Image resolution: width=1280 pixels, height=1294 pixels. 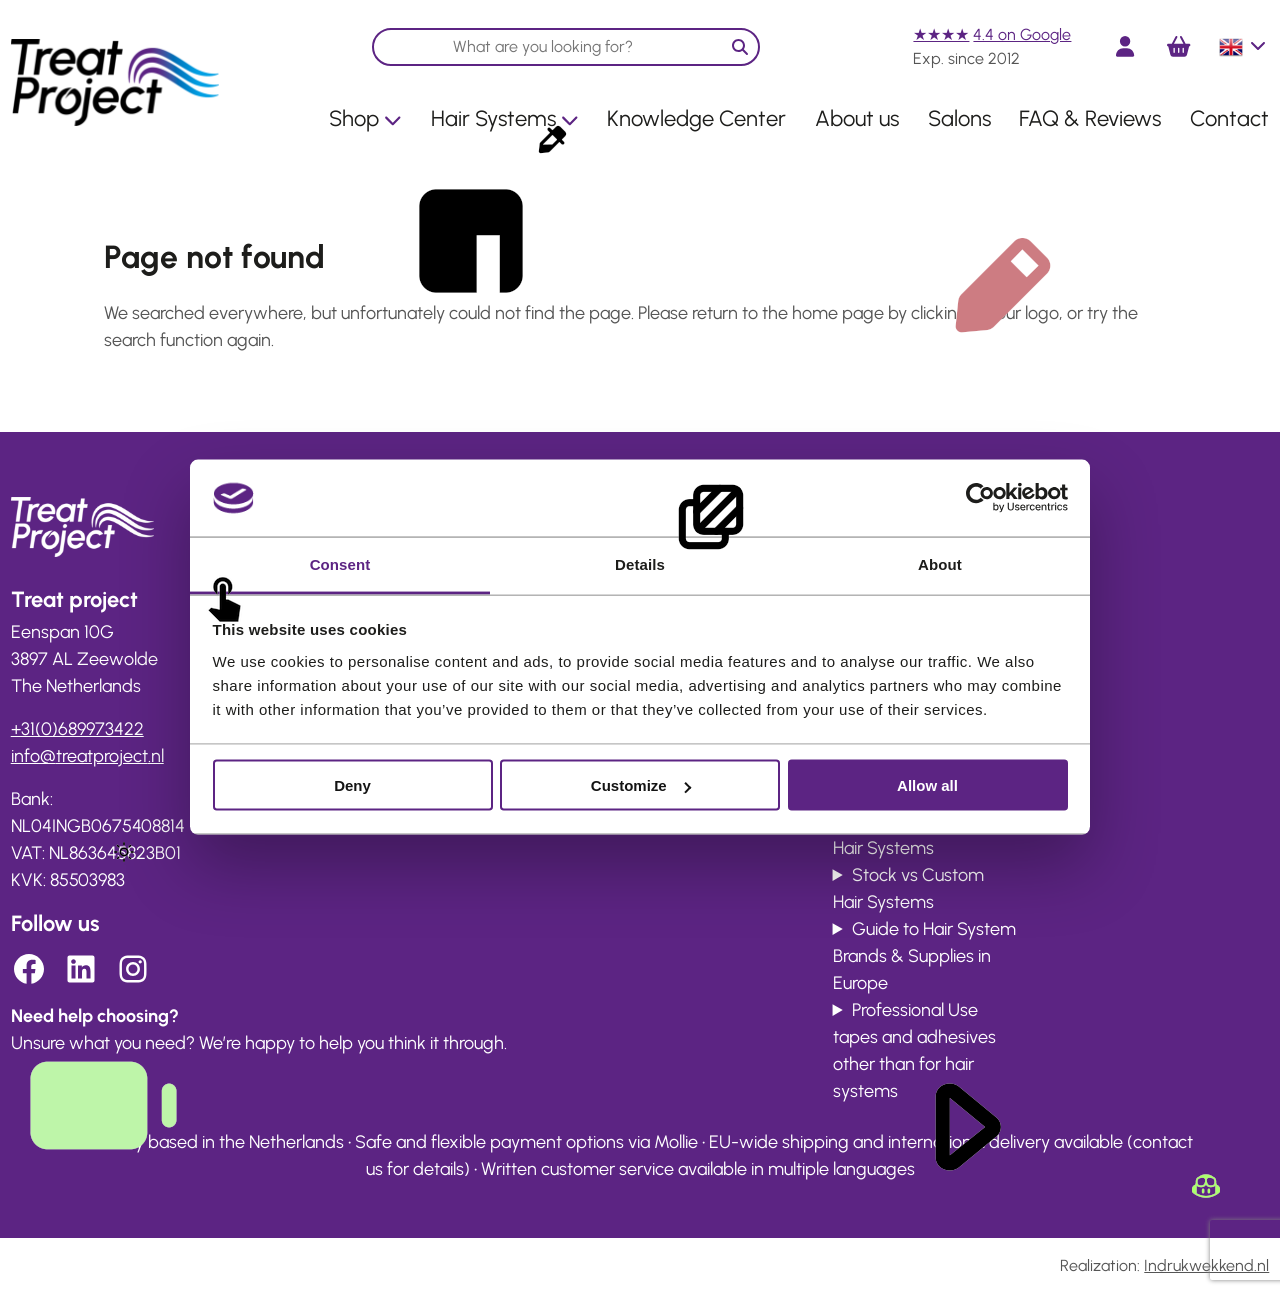 I want to click on npm package manager logo, so click(x=471, y=241).